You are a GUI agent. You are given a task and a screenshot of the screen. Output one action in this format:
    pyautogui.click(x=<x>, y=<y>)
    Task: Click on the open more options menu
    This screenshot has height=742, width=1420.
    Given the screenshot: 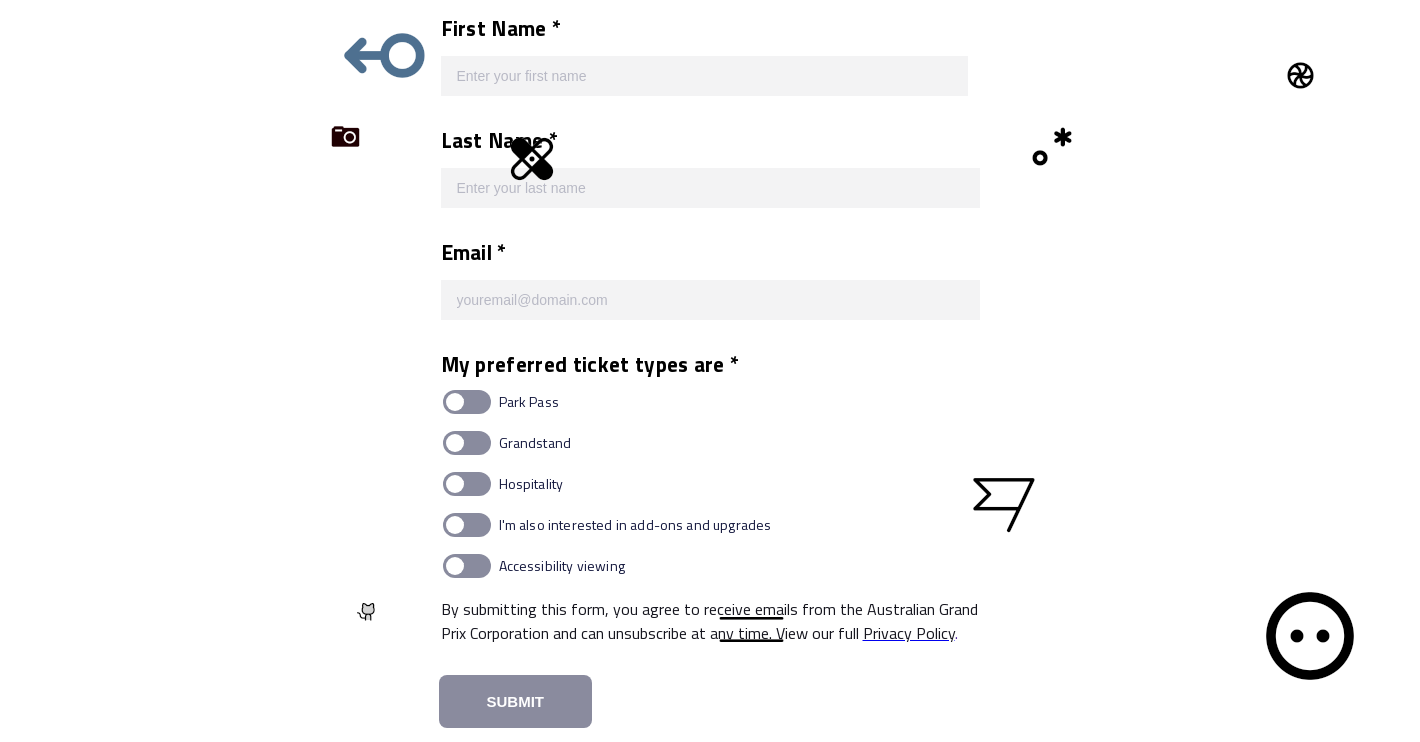 What is the action you would take?
    pyautogui.click(x=1310, y=636)
    